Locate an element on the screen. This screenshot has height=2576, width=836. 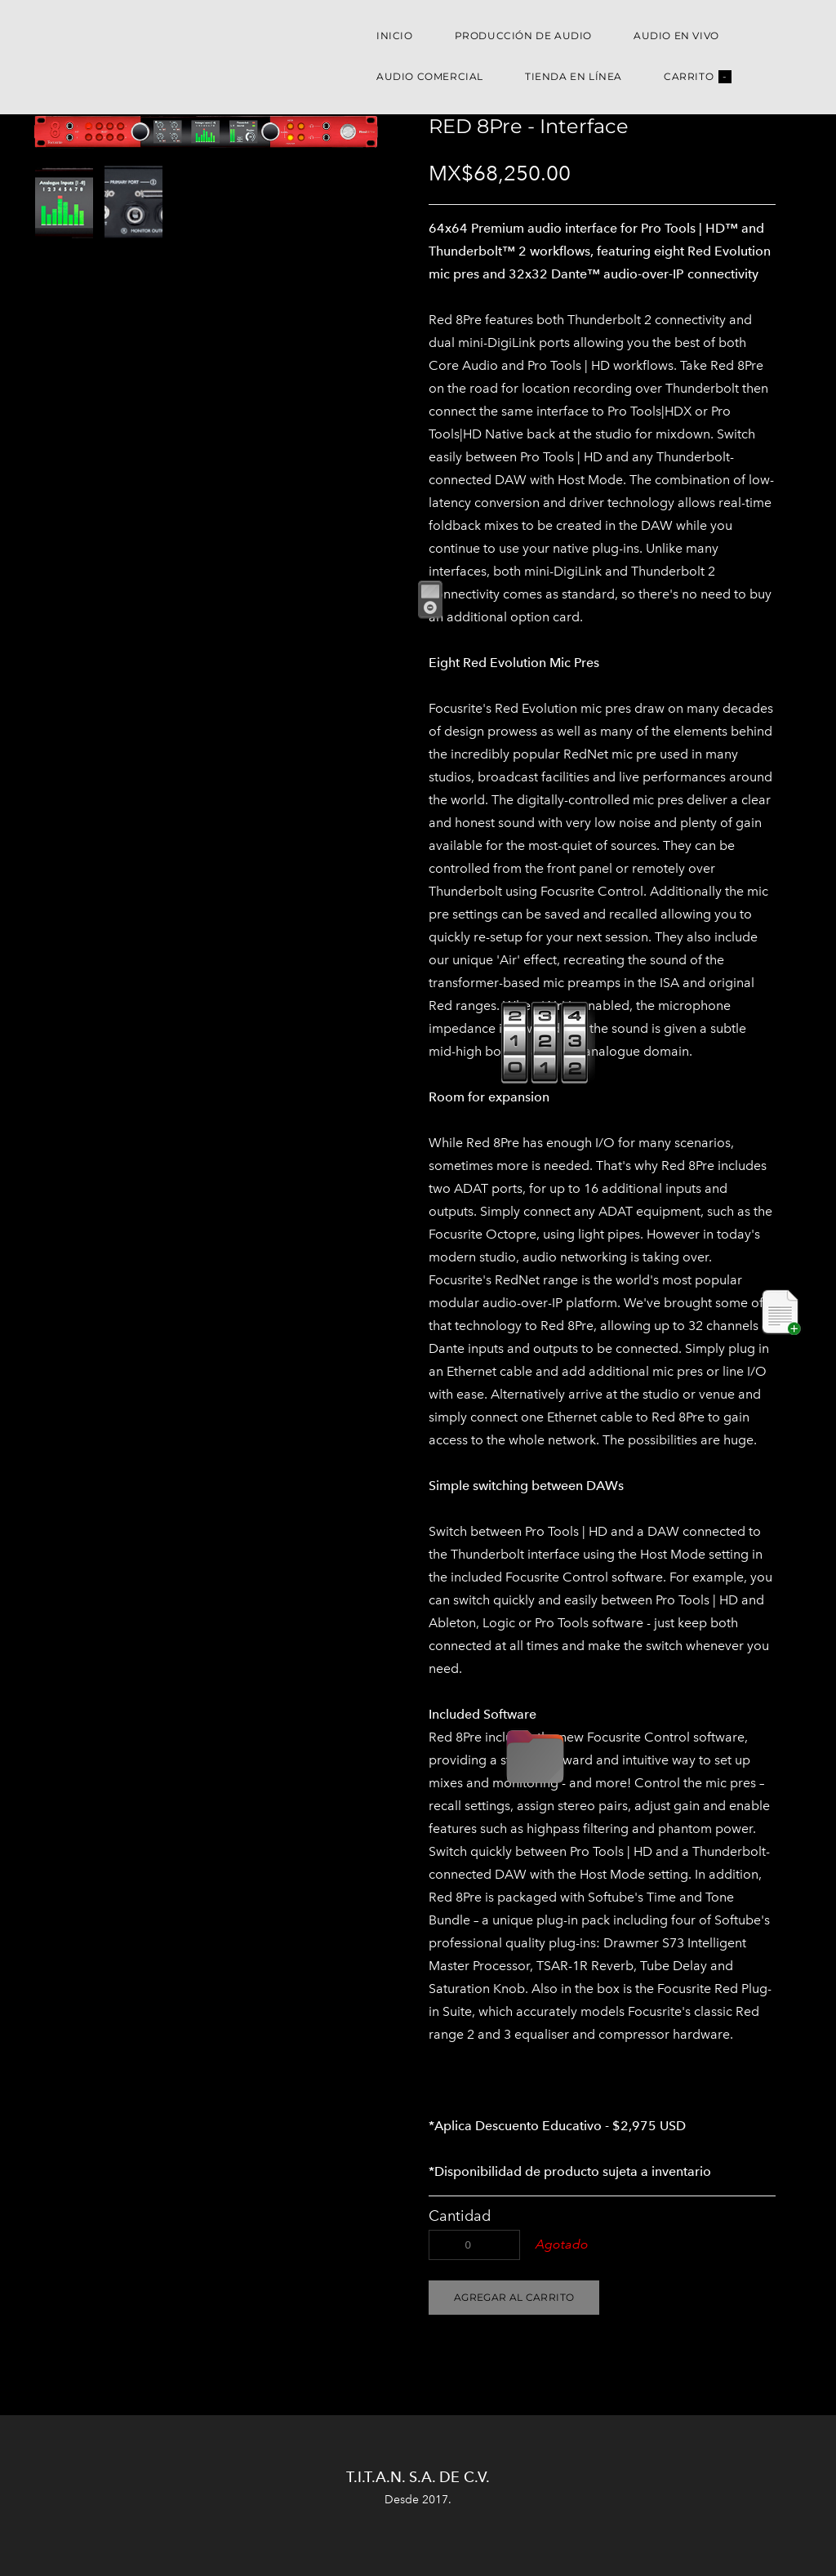
create a new document is located at coordinates (780, 1311).